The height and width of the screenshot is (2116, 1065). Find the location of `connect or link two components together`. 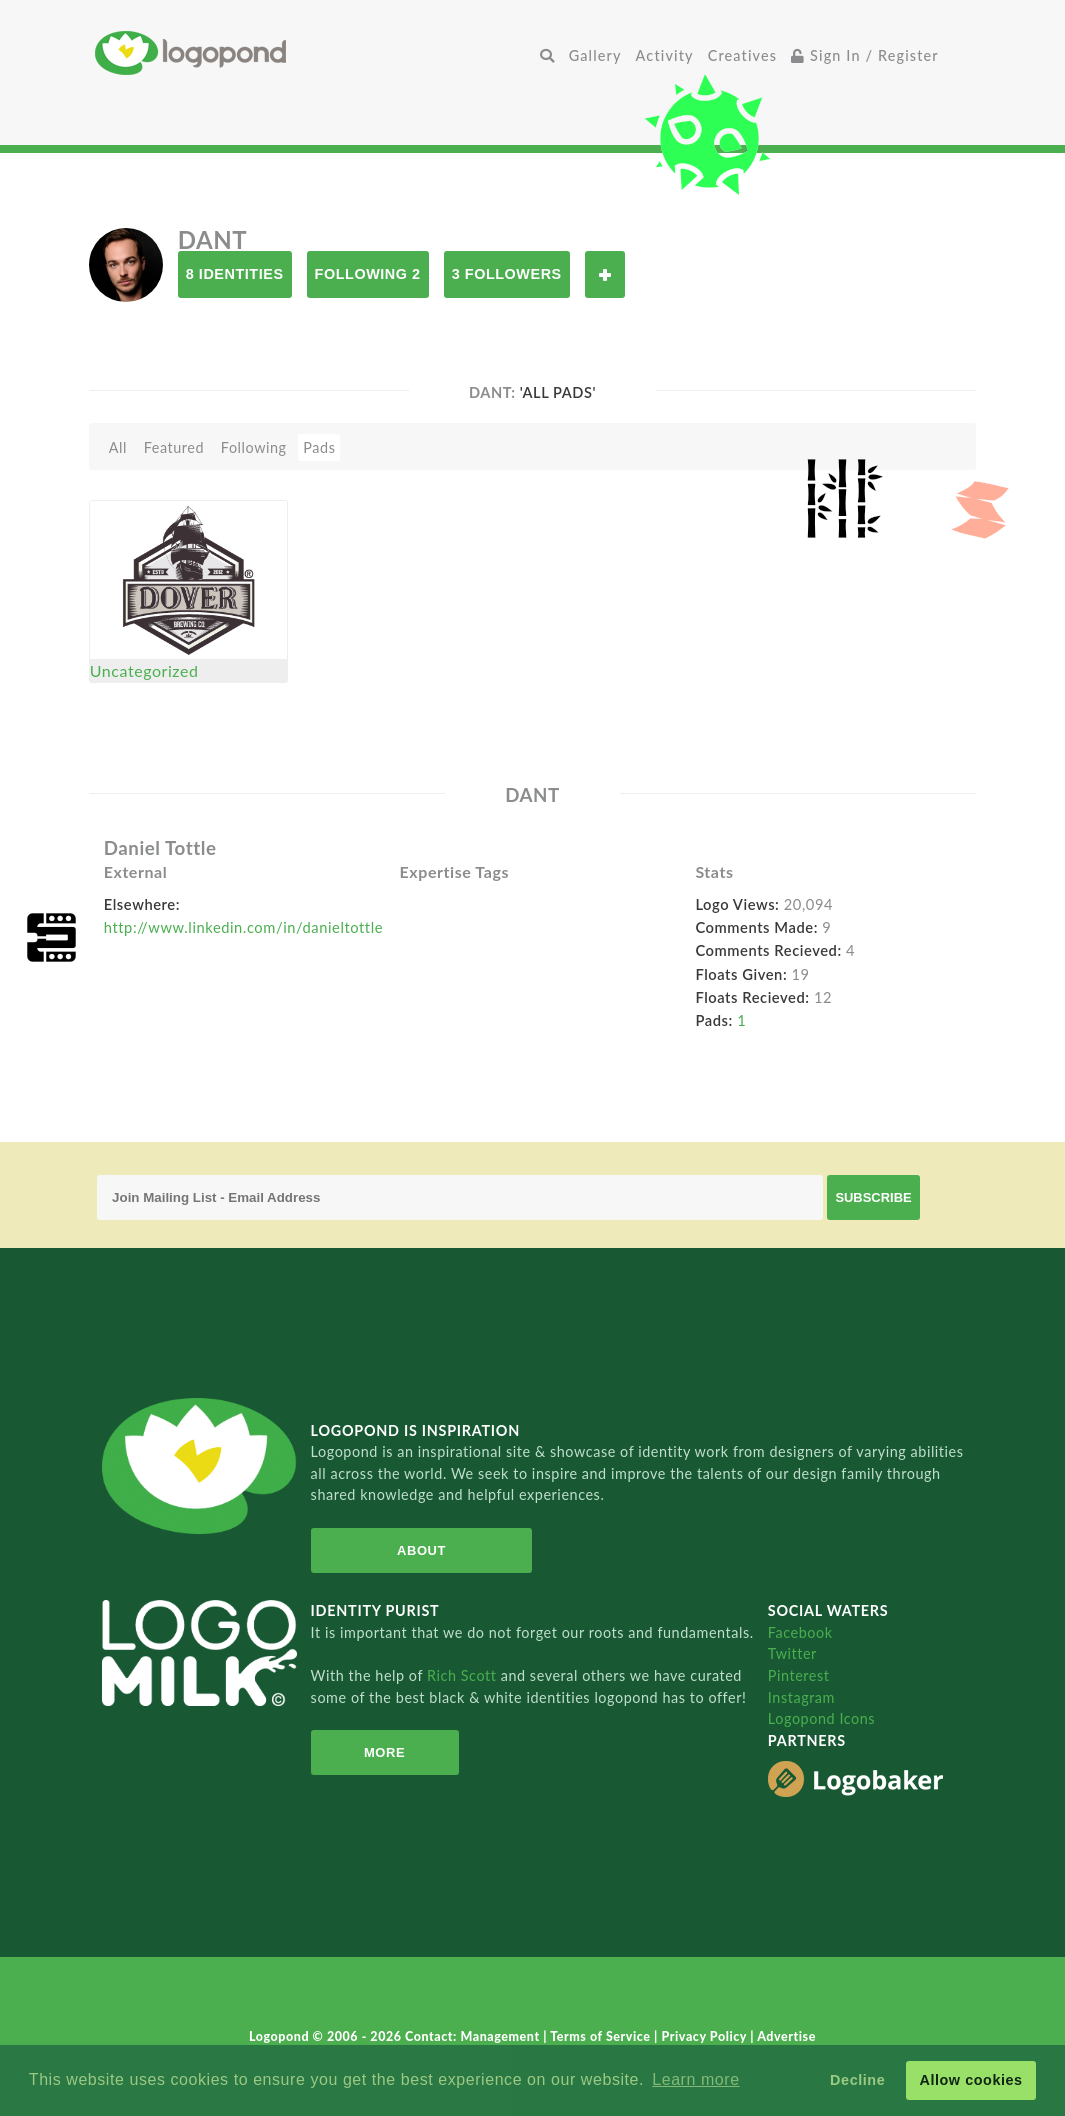

connect or link two components together is located at coordinates (51, 937).